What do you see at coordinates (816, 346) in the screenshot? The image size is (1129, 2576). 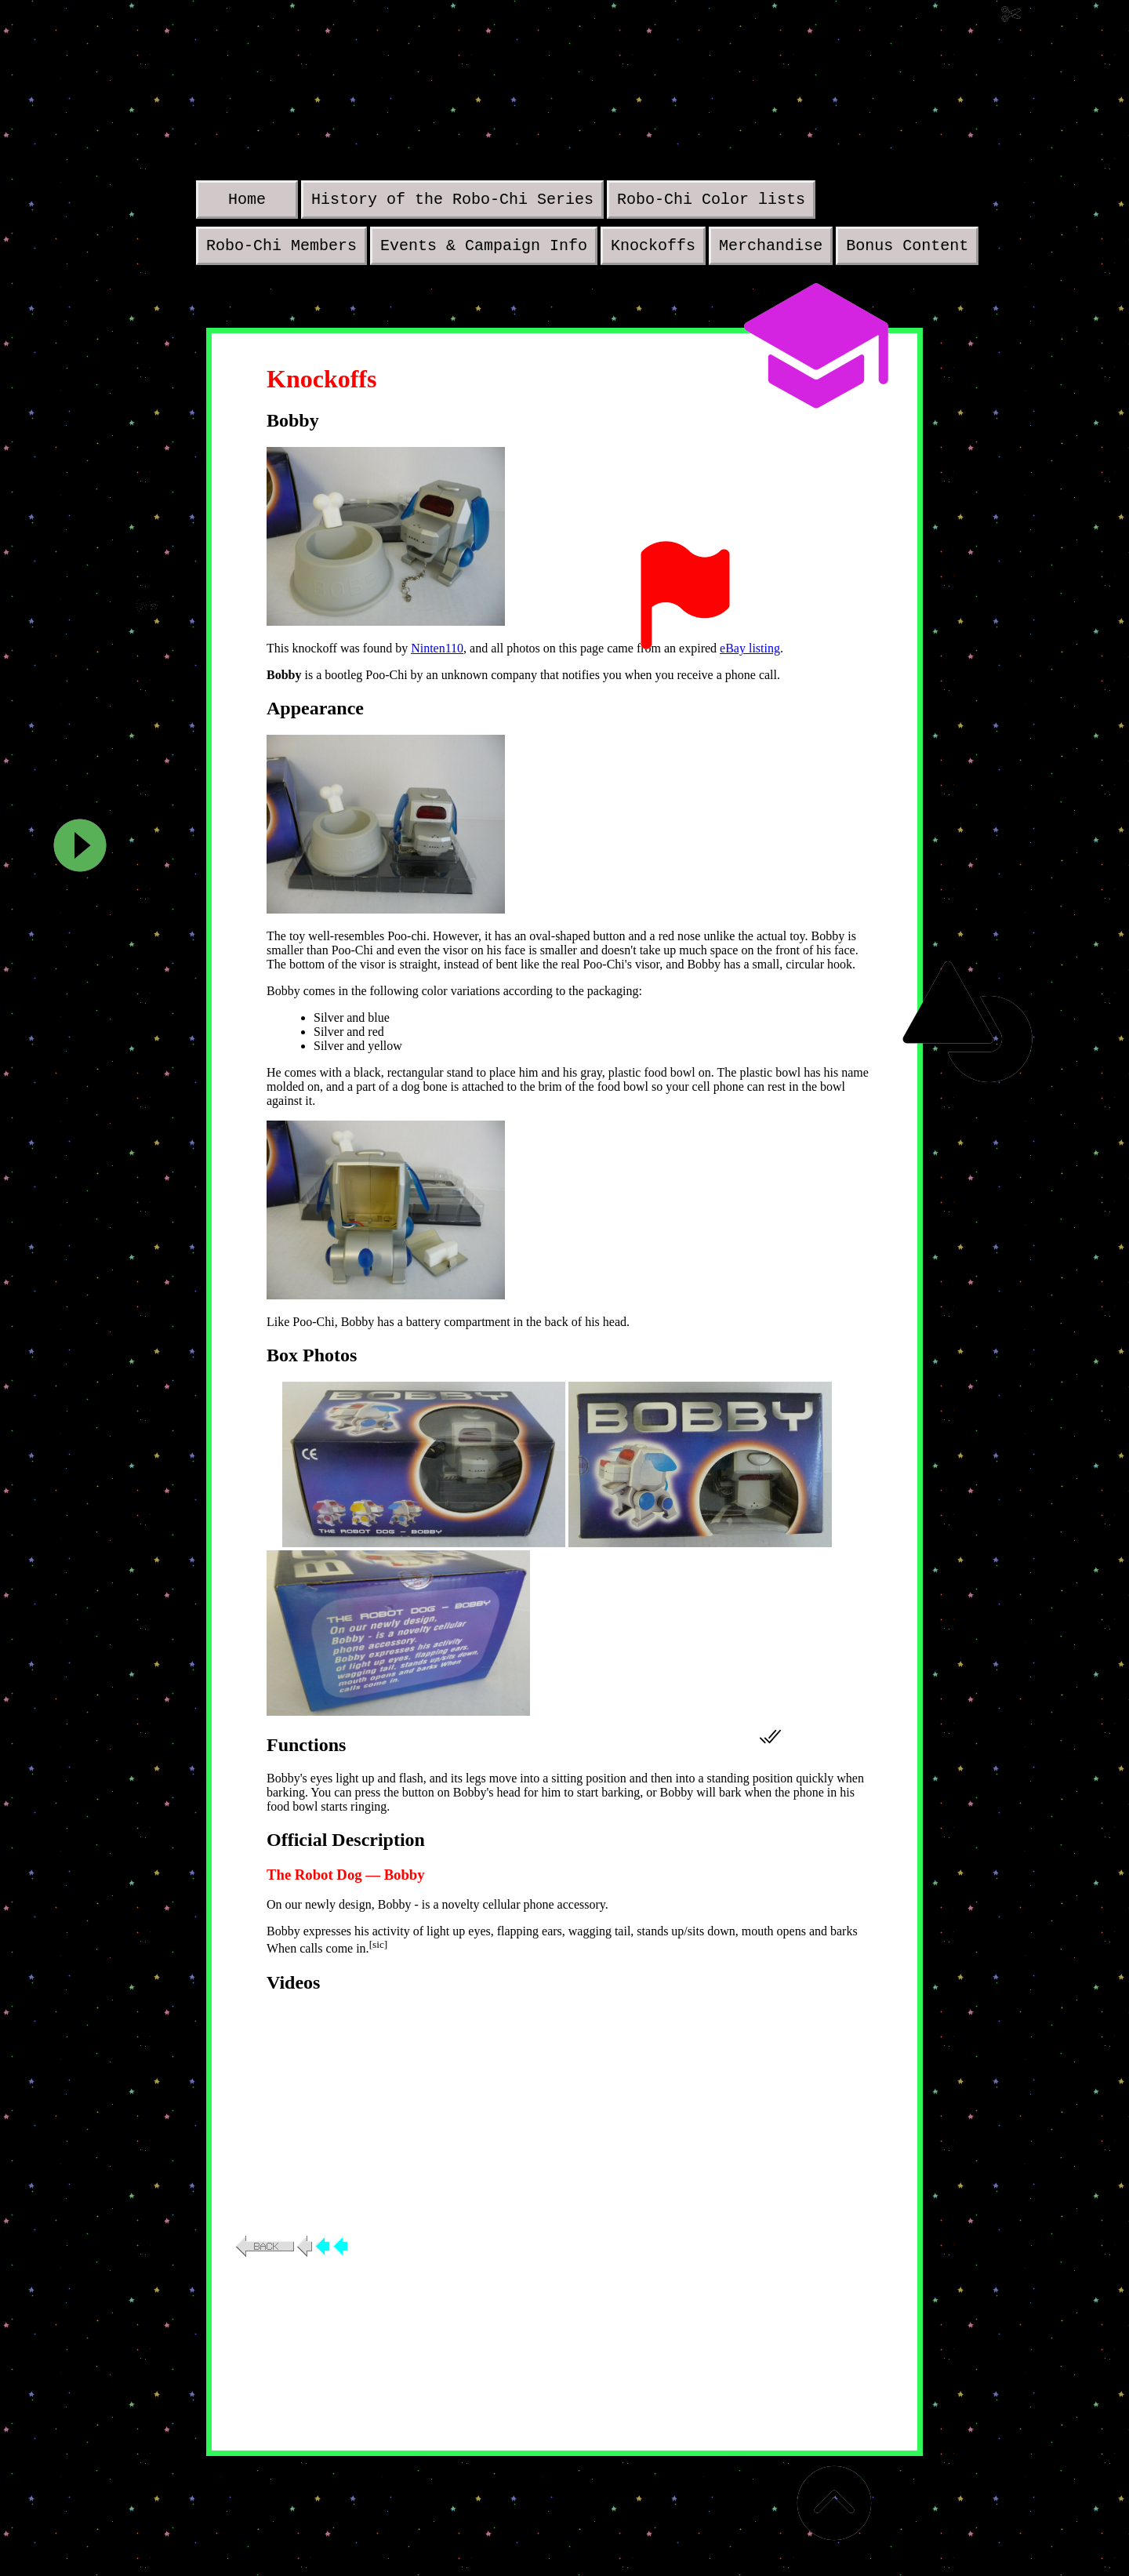 I see `access education or learning features` at bounding box center [816, 346].